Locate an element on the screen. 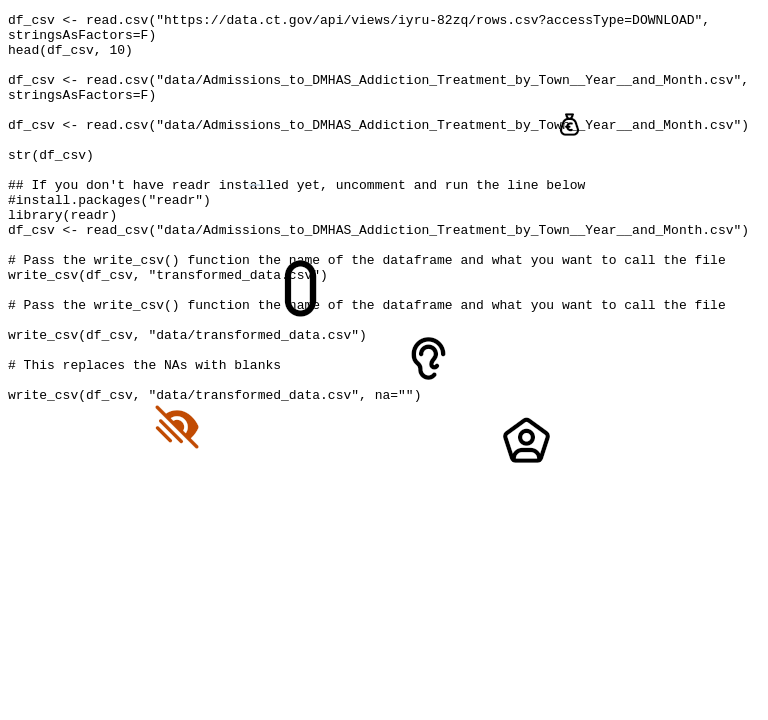 This screenshot has width=768, height=720. remove an item from a list is located at coordinates (255, 185).